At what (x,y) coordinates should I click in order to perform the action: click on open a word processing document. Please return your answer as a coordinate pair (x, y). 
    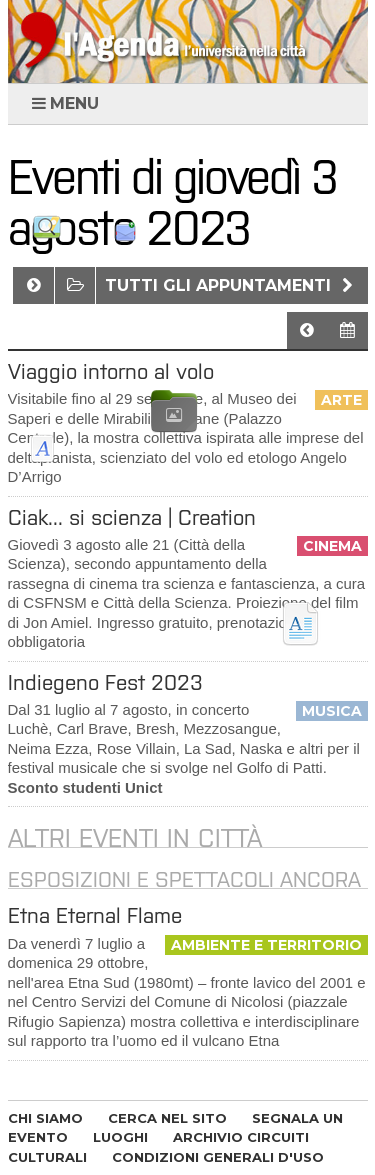
    Looking at the image, I should click on (300, 623).